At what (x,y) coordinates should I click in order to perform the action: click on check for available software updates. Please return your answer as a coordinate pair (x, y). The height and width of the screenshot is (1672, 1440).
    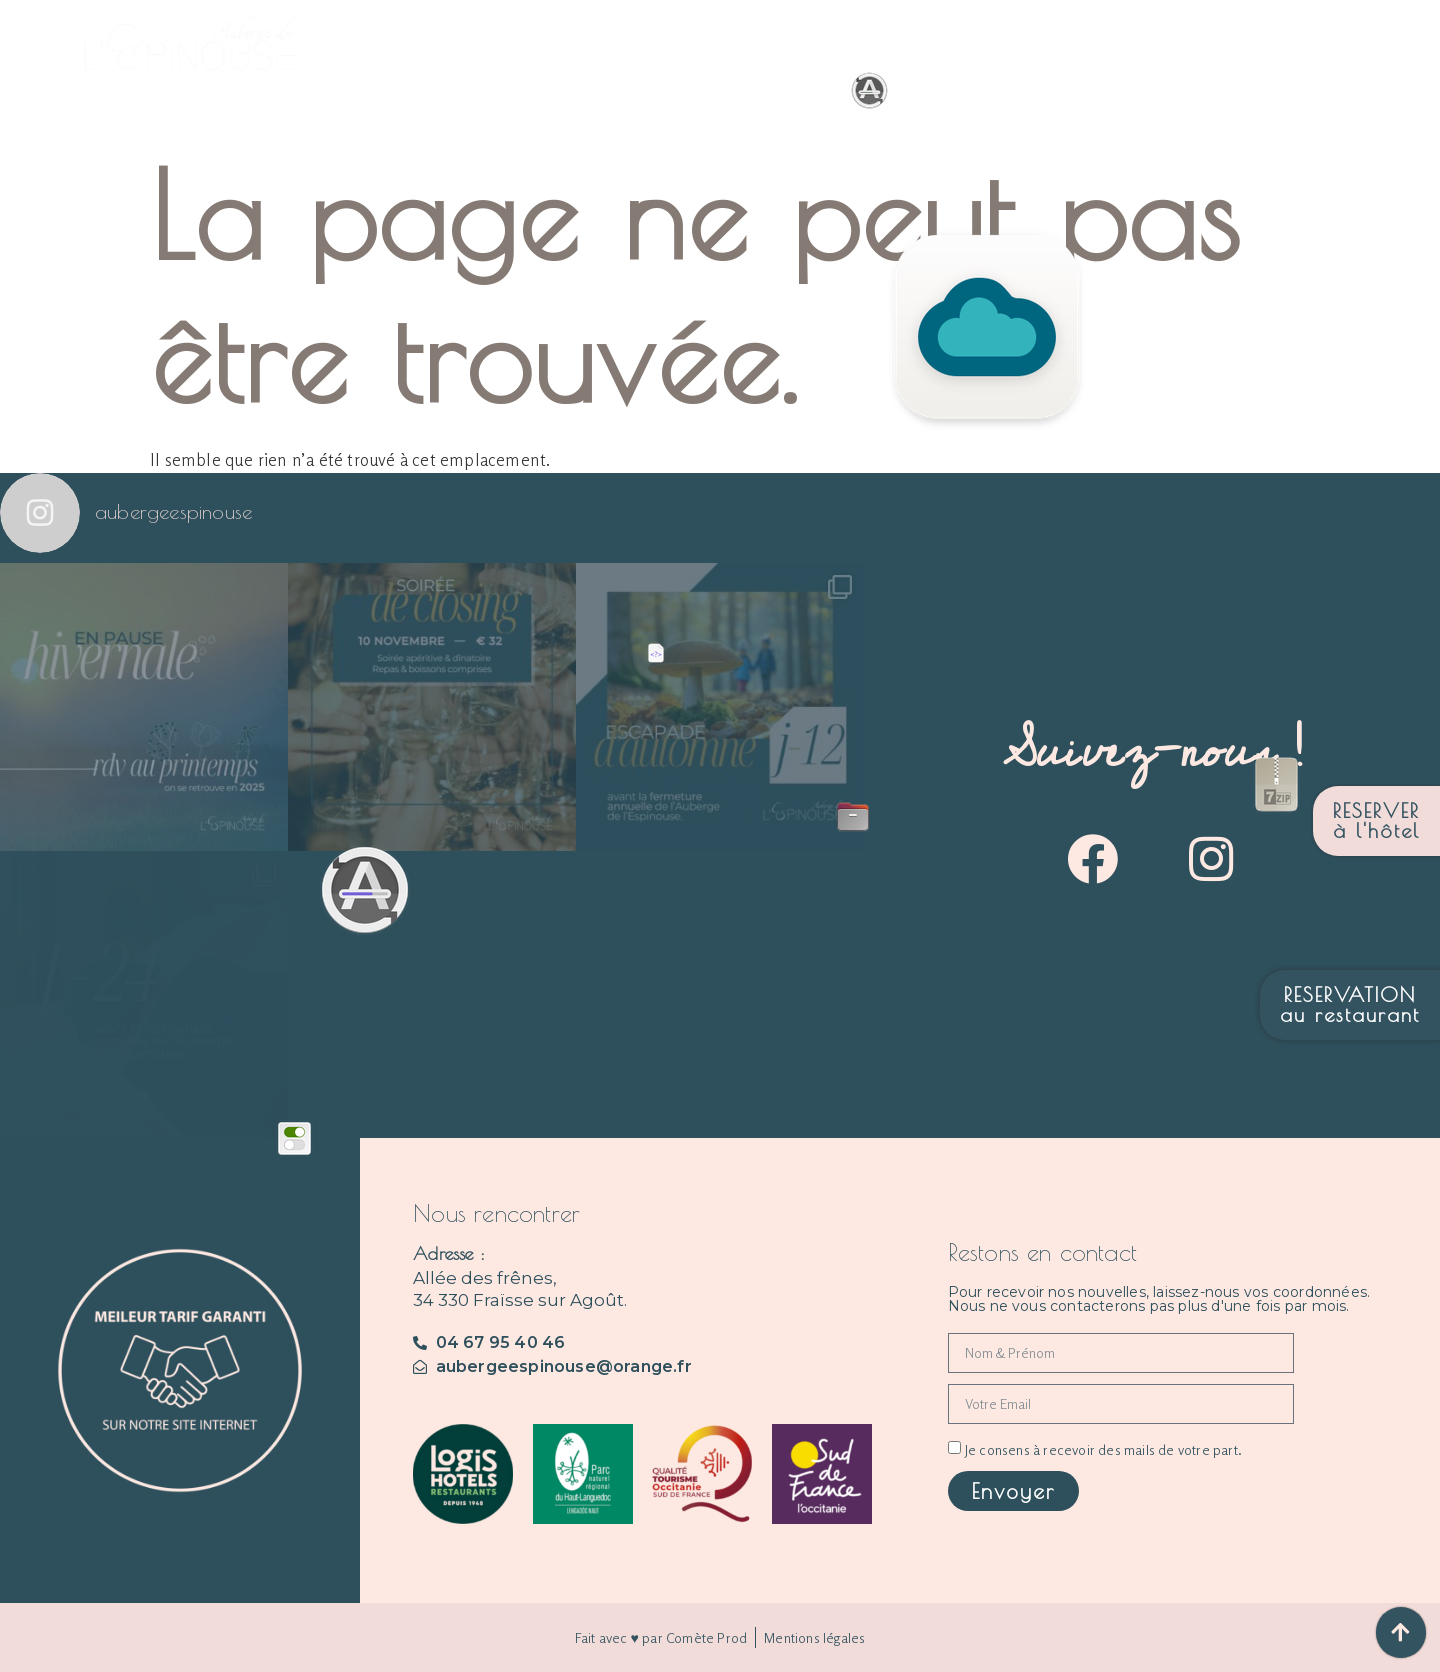
    Looking at the image, I should click on (365, 890).